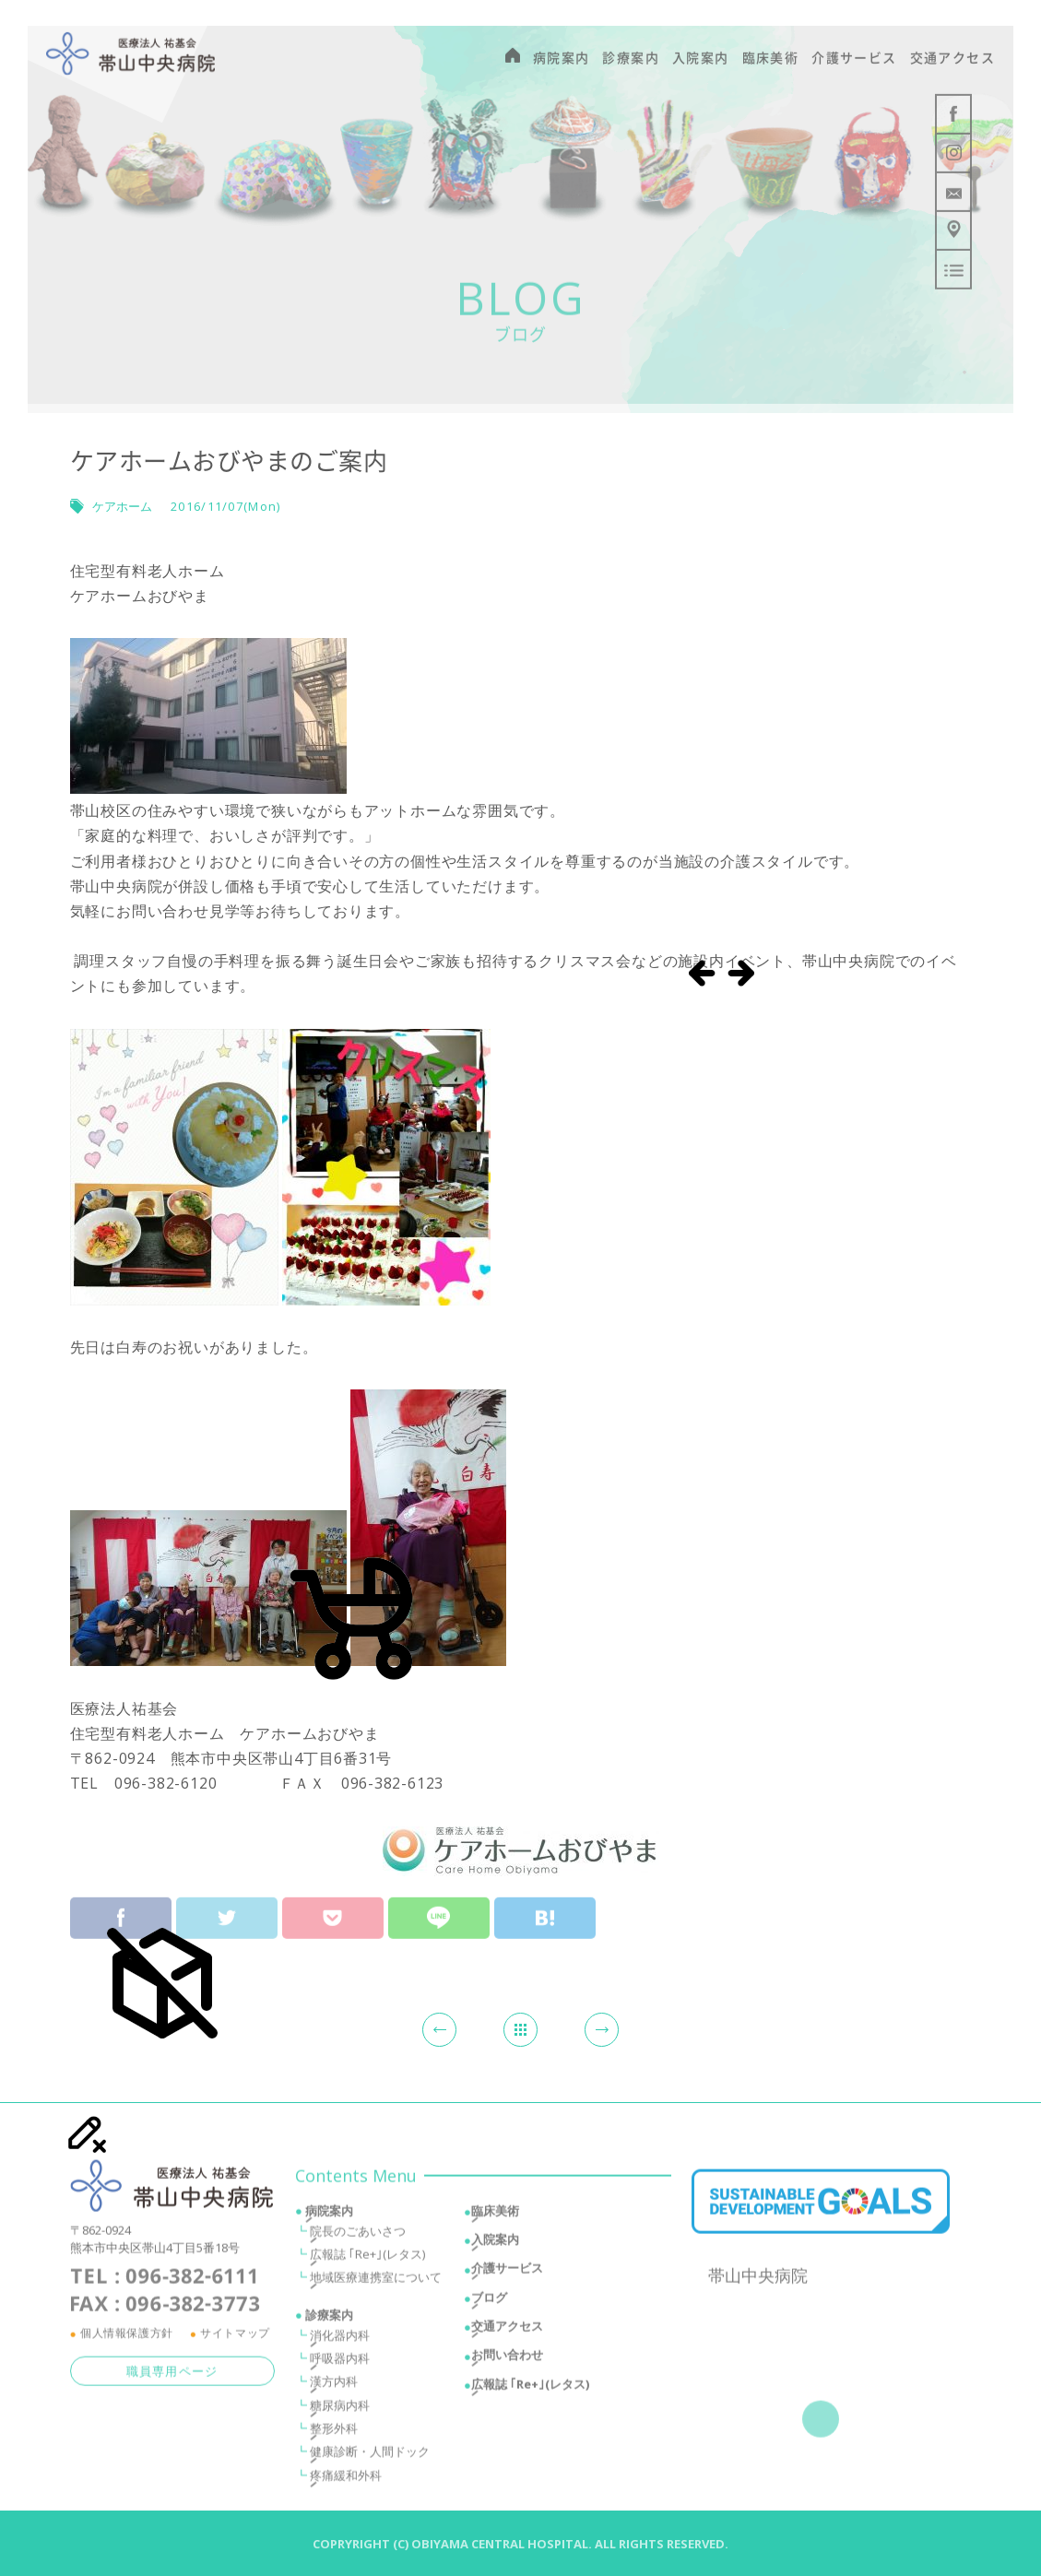  I want to click on package or shipment unavailable, so click(162, 1983).